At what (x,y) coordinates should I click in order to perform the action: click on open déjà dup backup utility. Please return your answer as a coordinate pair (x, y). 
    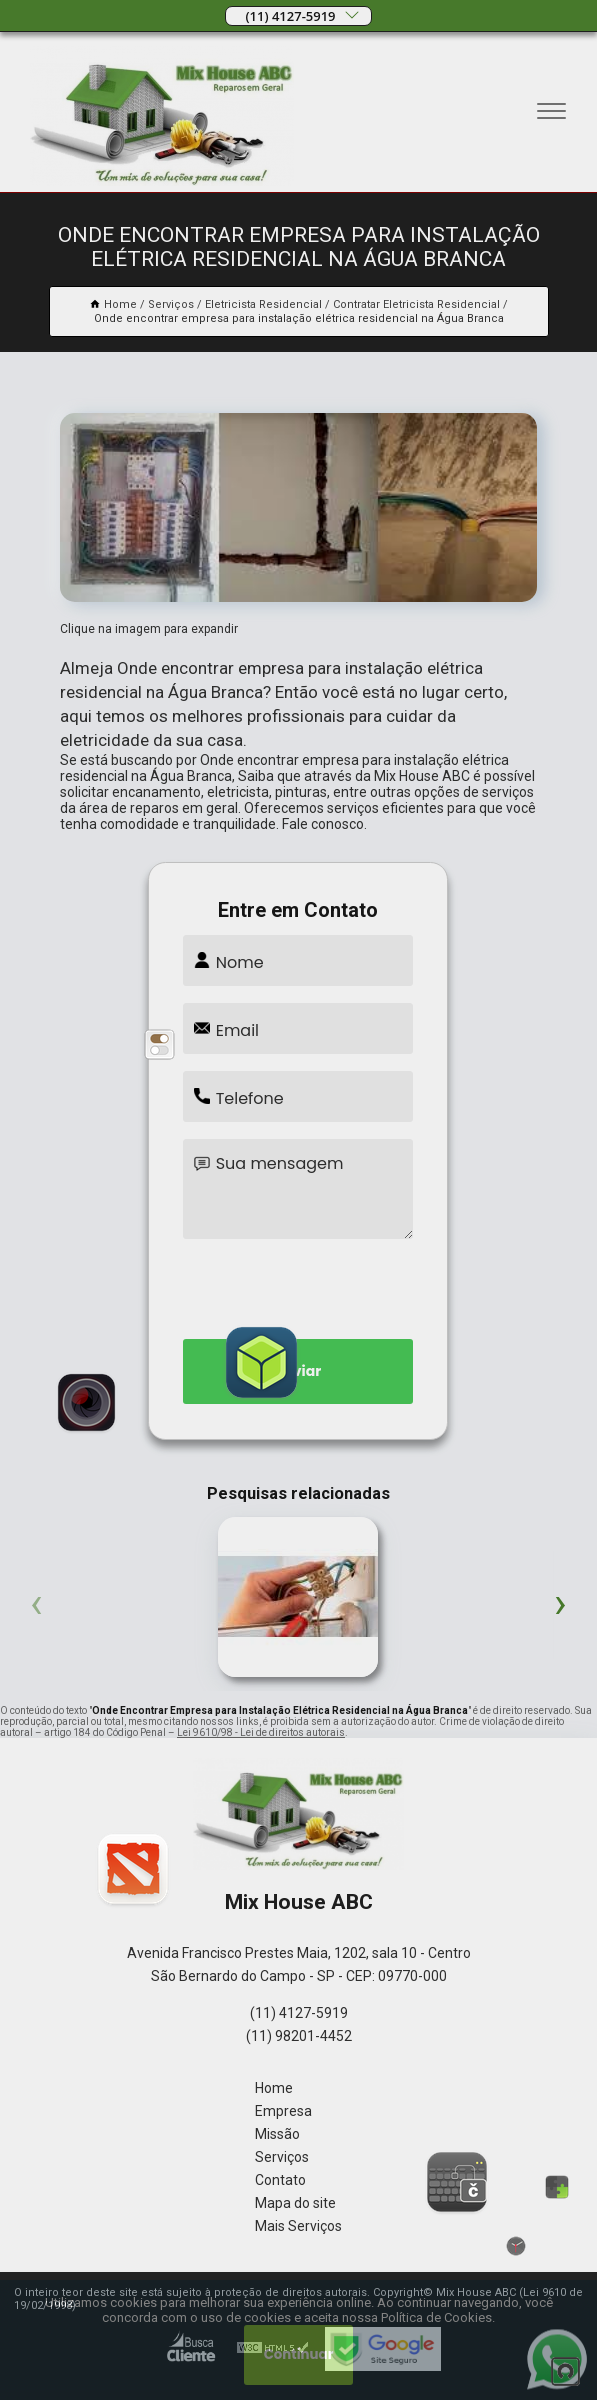
    Looking at the image, I should click on (565, 2371).